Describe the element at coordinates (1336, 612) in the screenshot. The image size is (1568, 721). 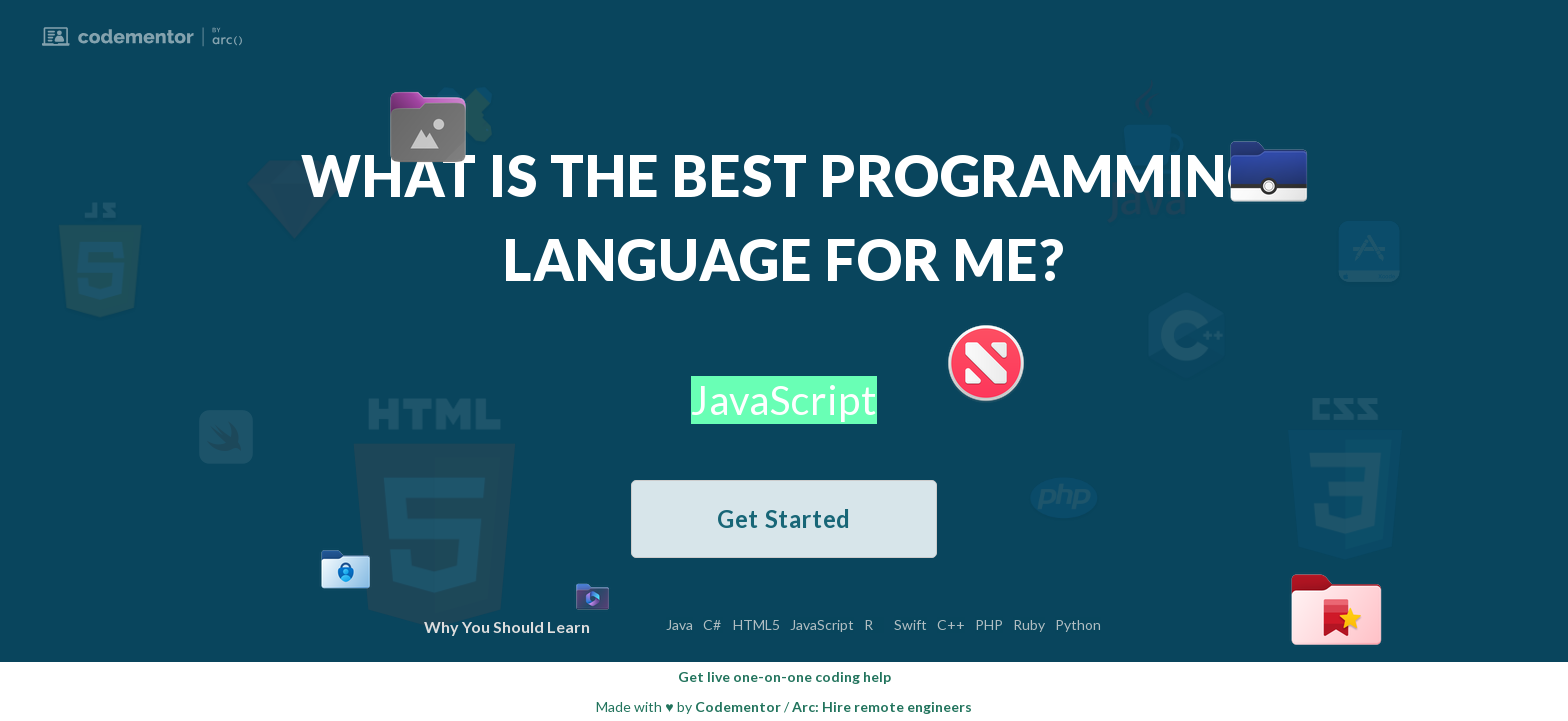
I see `open your bookmarked files folder` at that location.